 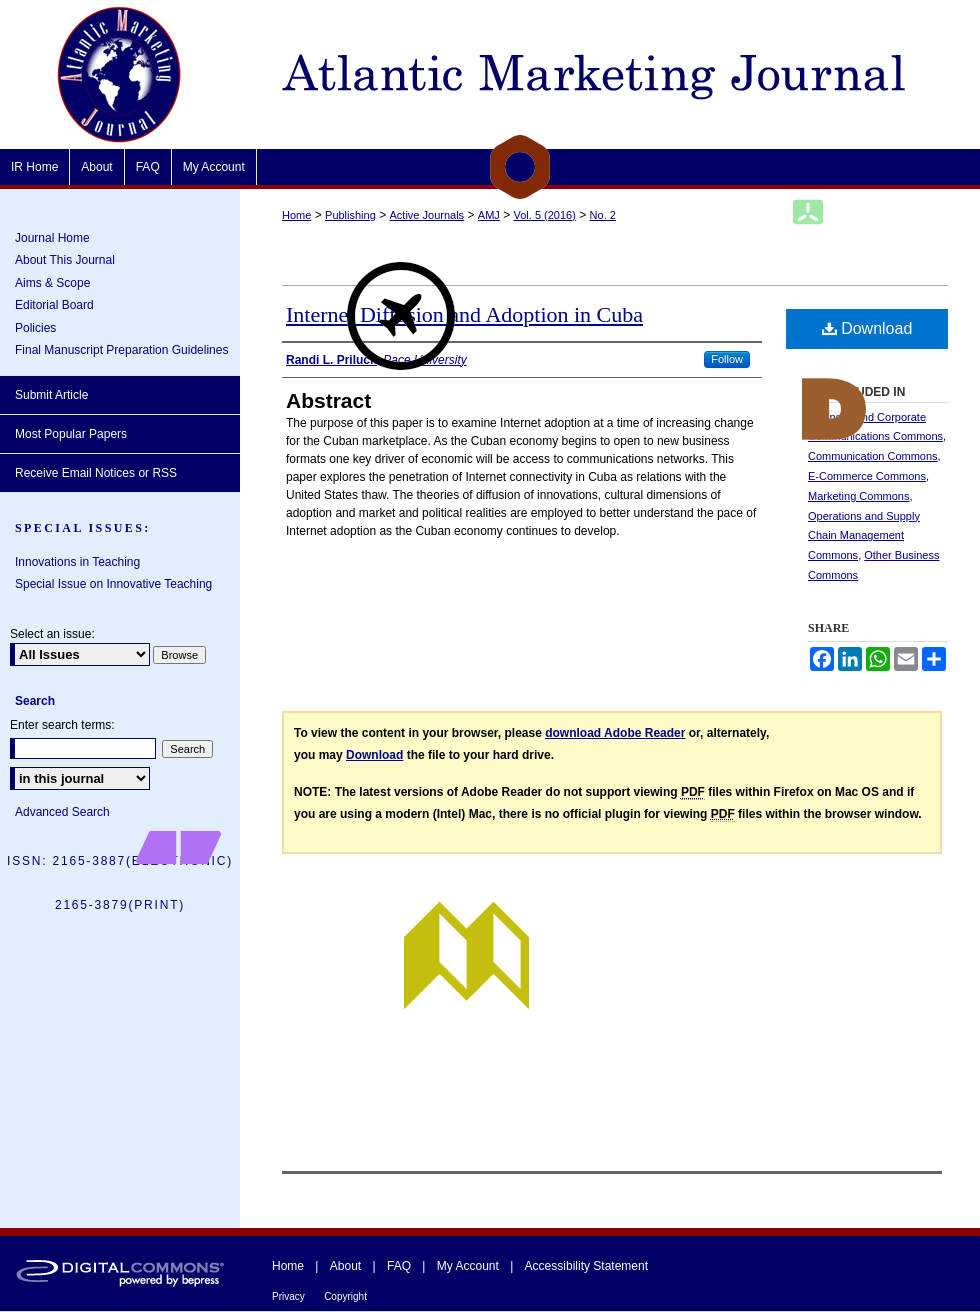 I want to click on open siyuan note-taking app, so click(x=466, y=955).